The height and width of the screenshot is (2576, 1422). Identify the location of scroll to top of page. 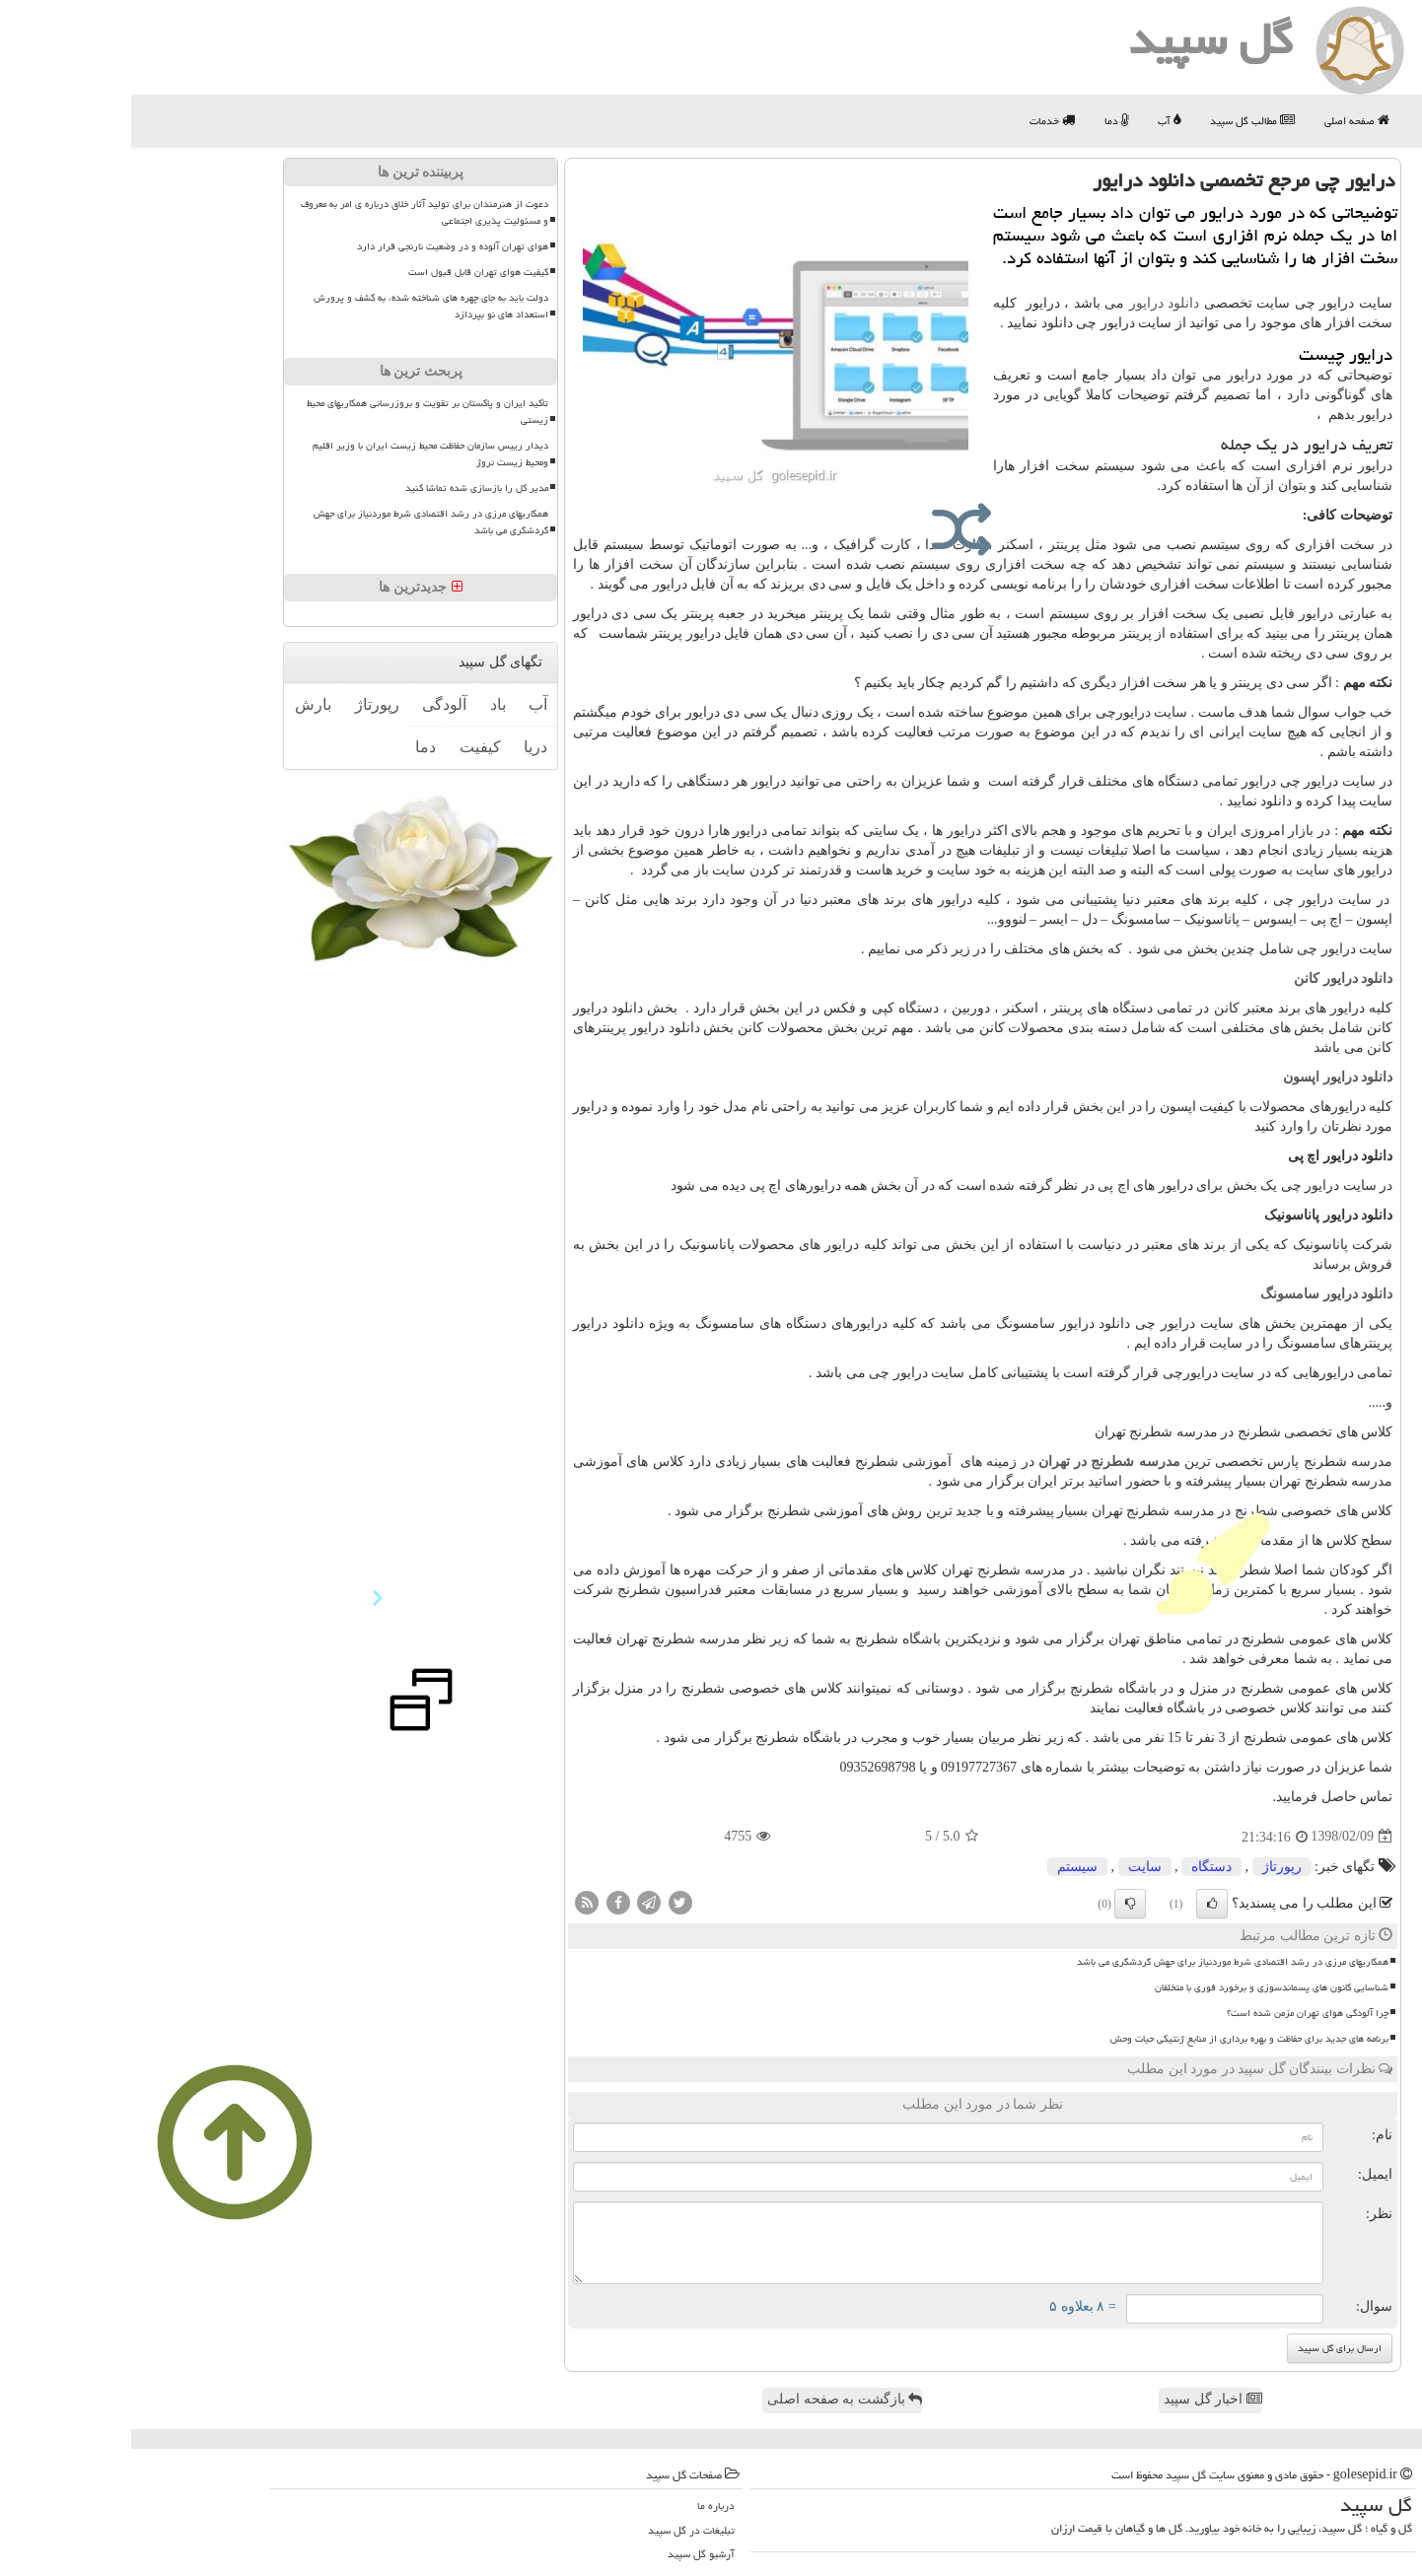
(235, 2142).